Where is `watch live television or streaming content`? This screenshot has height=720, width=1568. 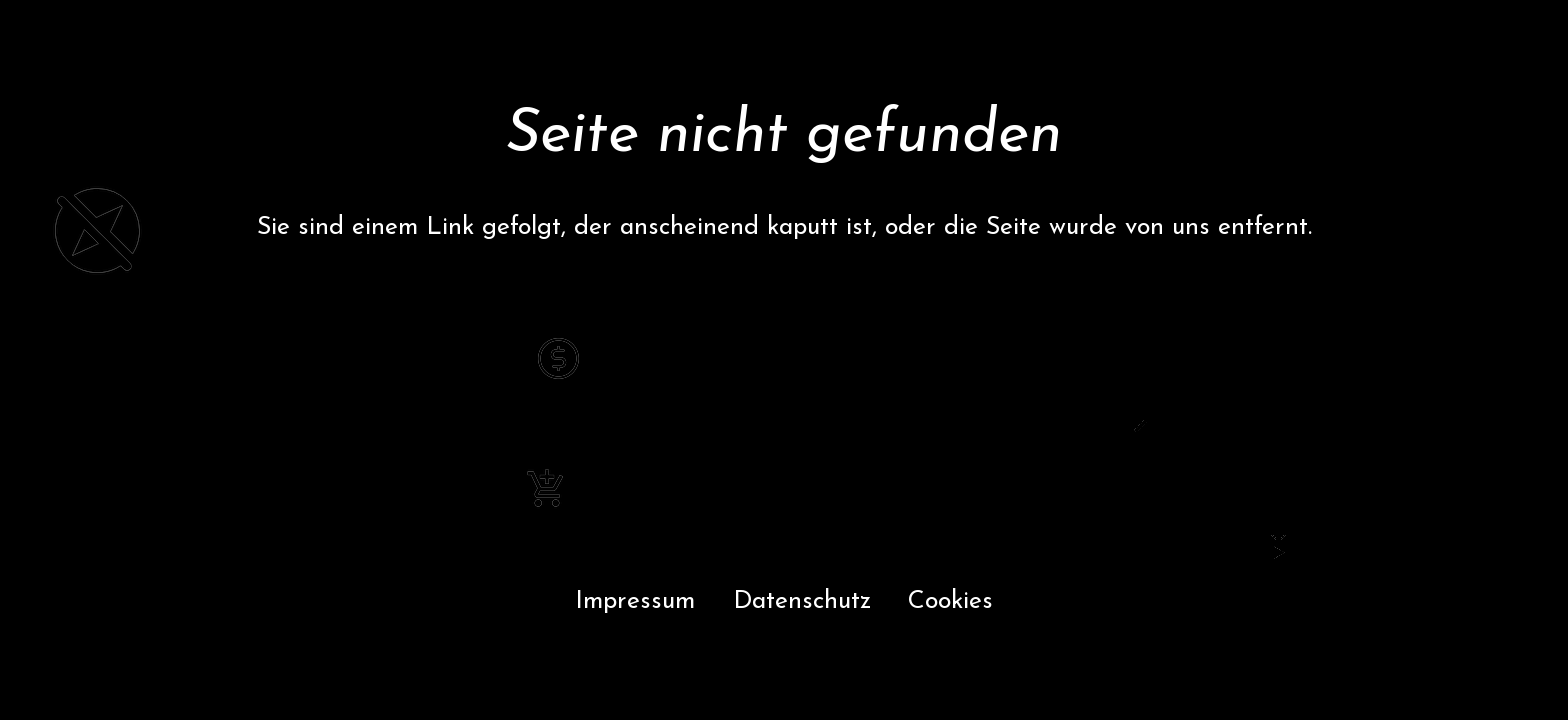 watch live television or streaming content is located at coordinates (1278, 549).